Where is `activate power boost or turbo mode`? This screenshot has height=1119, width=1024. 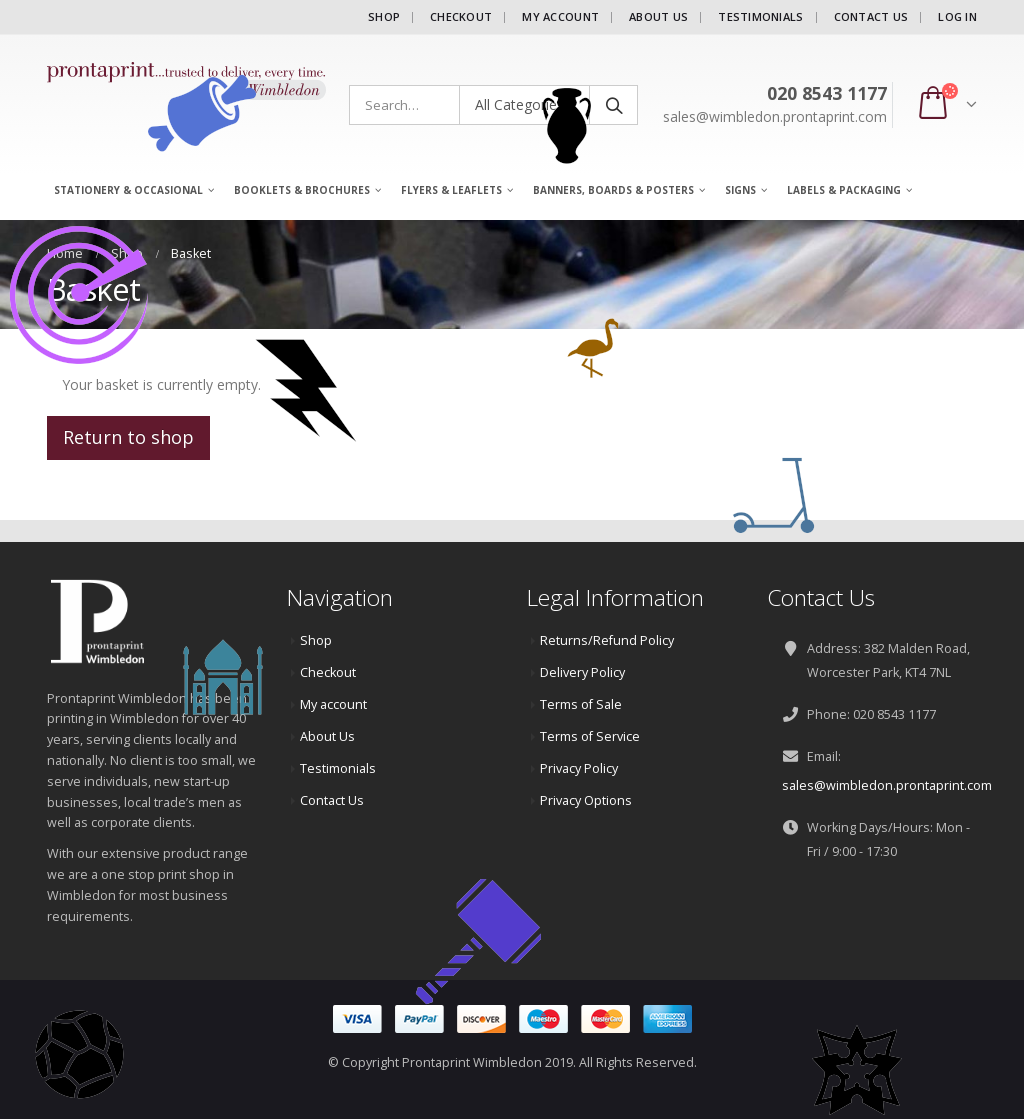
activate power boost or turbo mode is located at coordinates (305, 389).